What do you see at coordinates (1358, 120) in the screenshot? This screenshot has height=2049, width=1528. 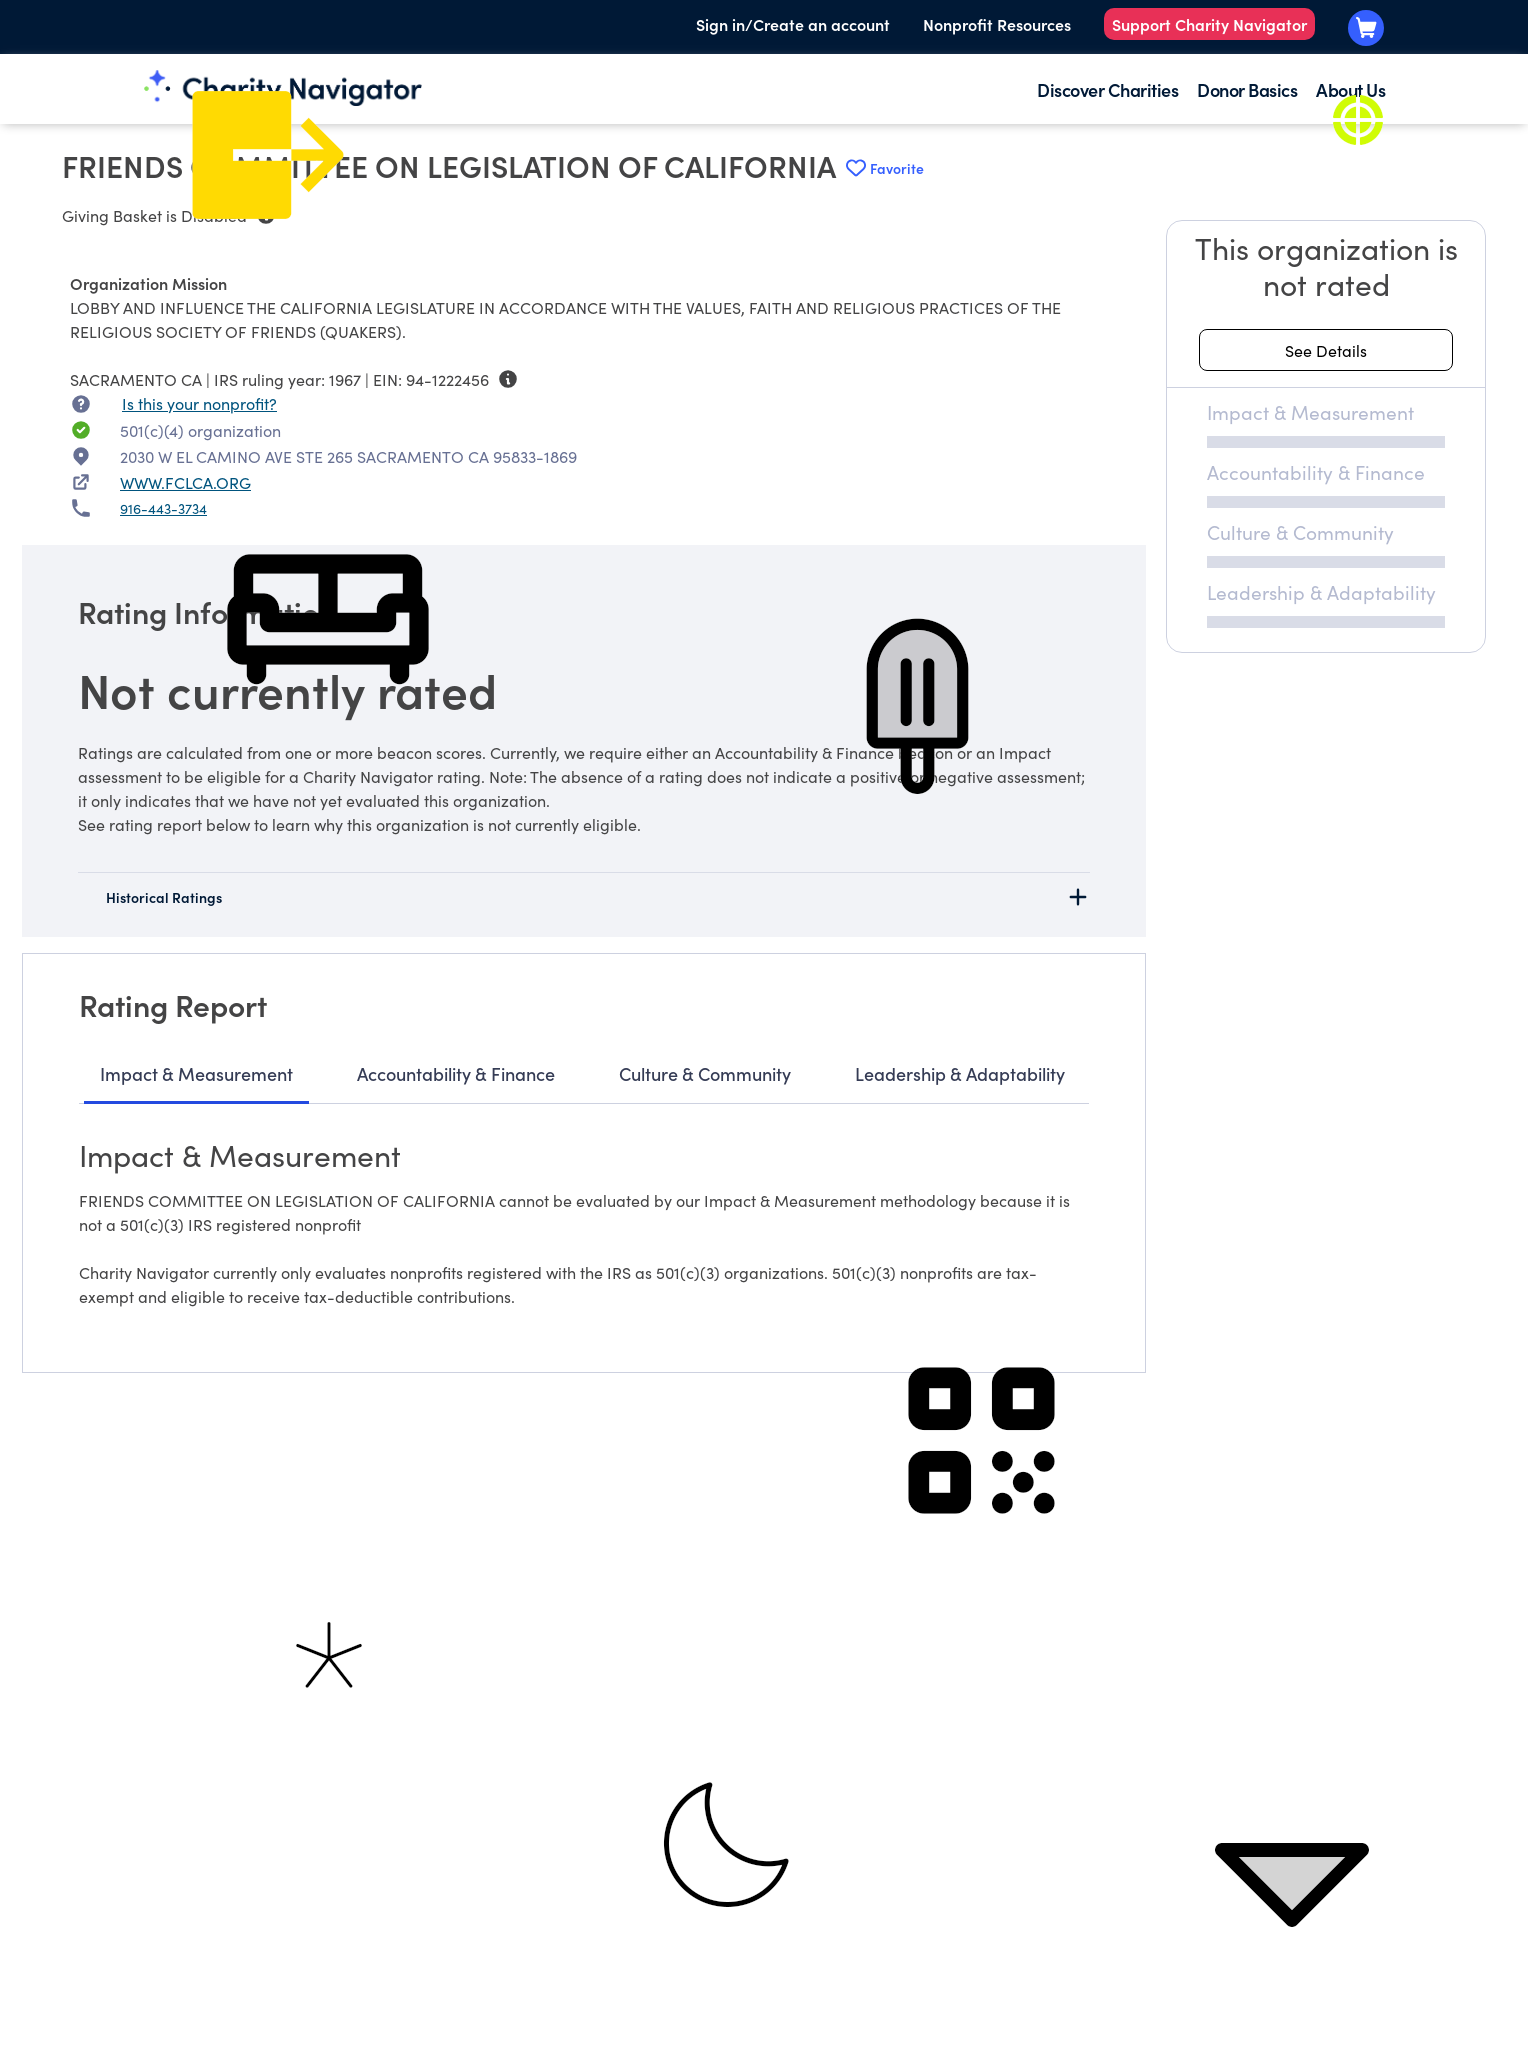 I see `view polar chart analytics` at bounding box center [1358, 120].